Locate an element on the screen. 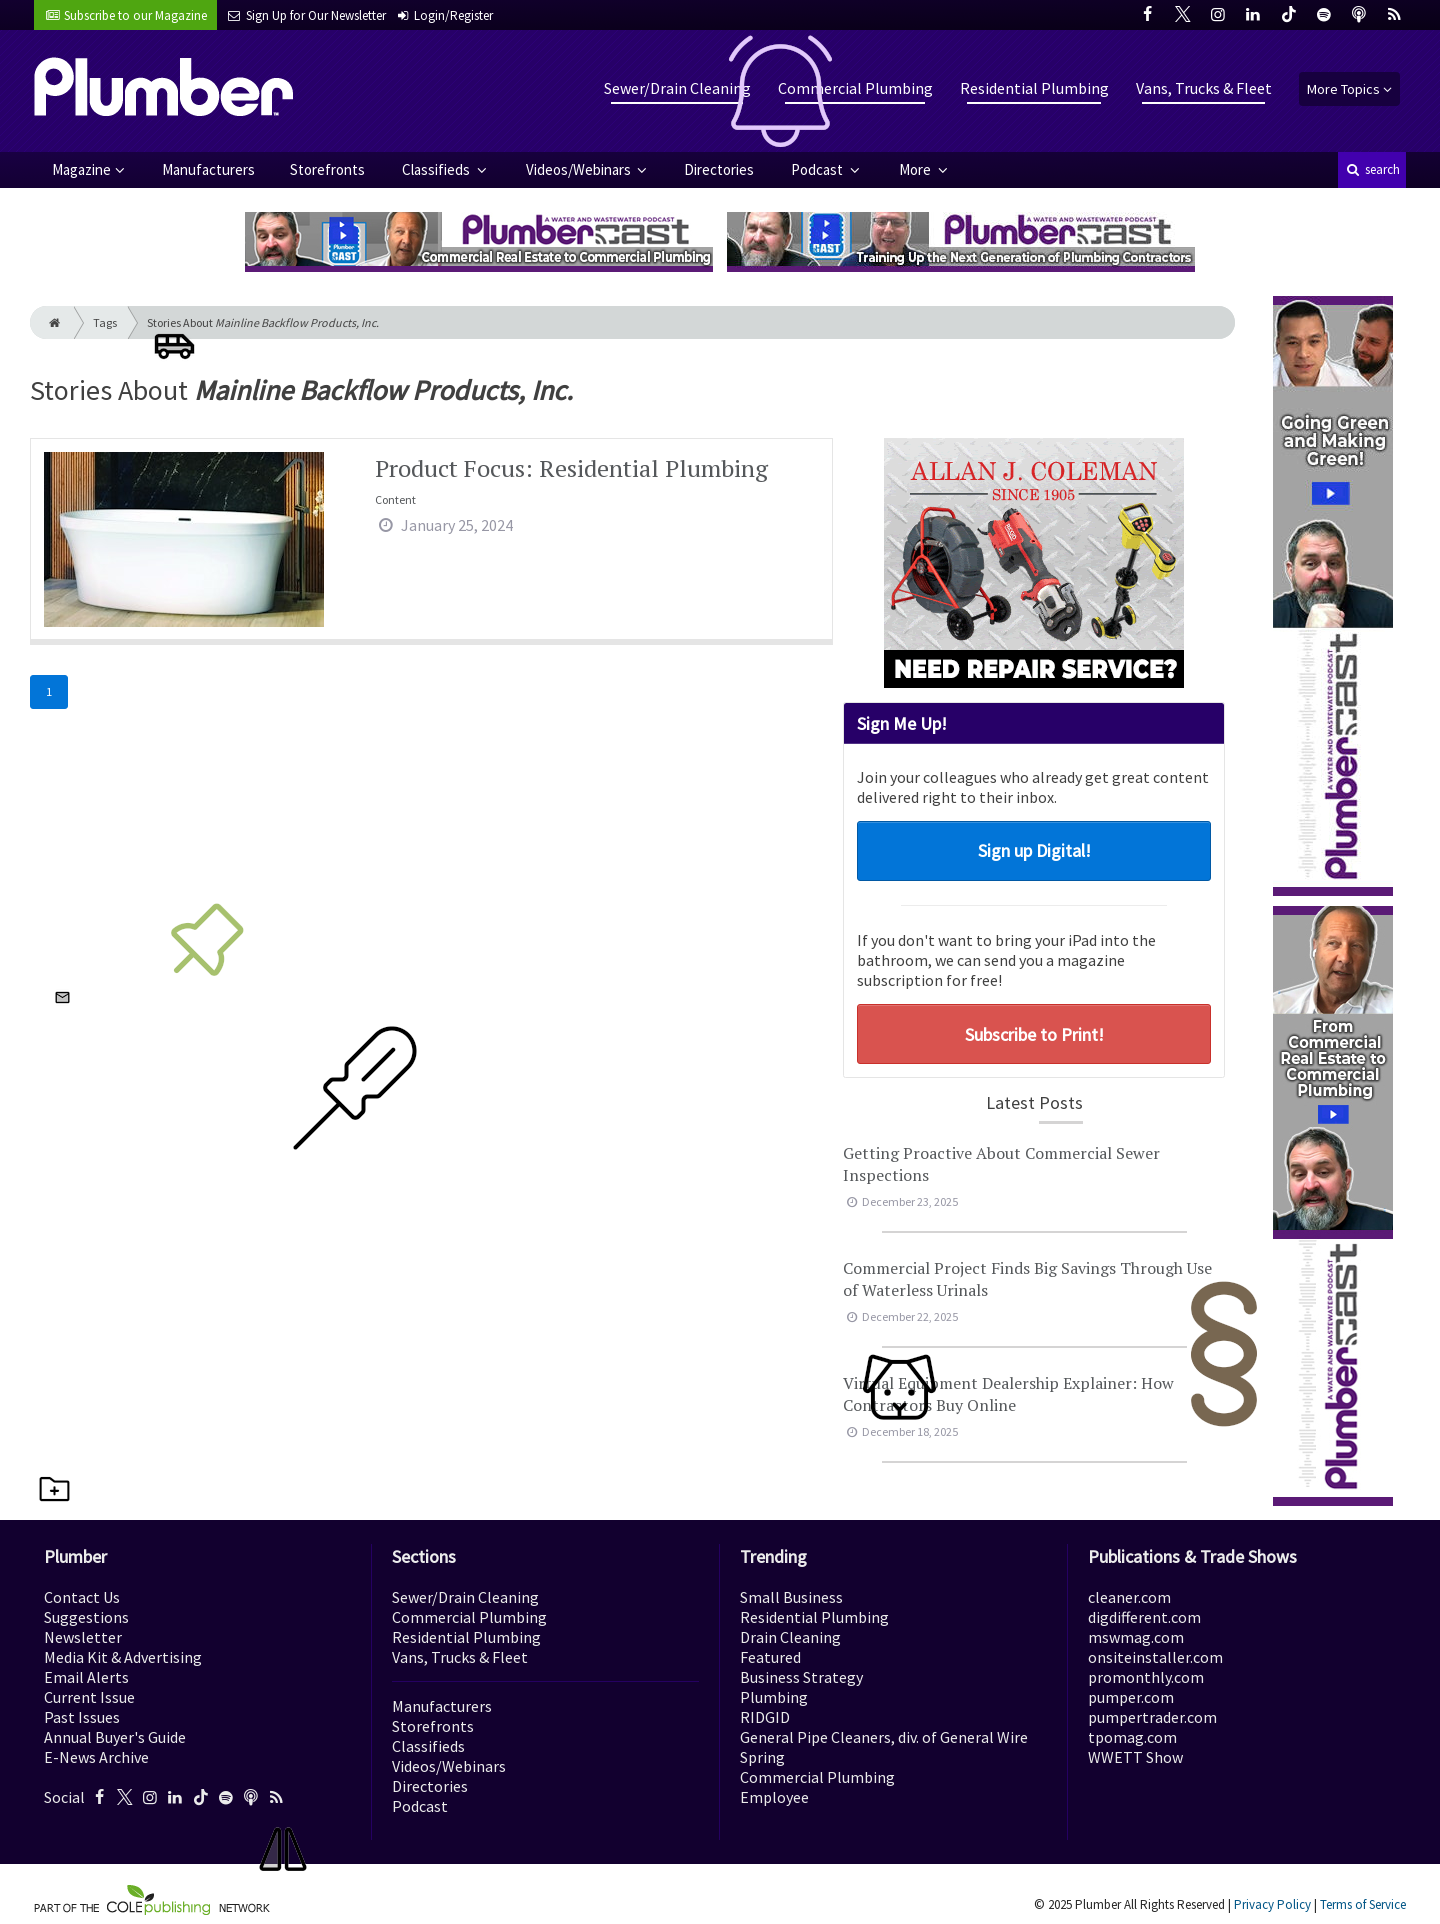  flip image horizontally is located at coordinates (283, 1851).